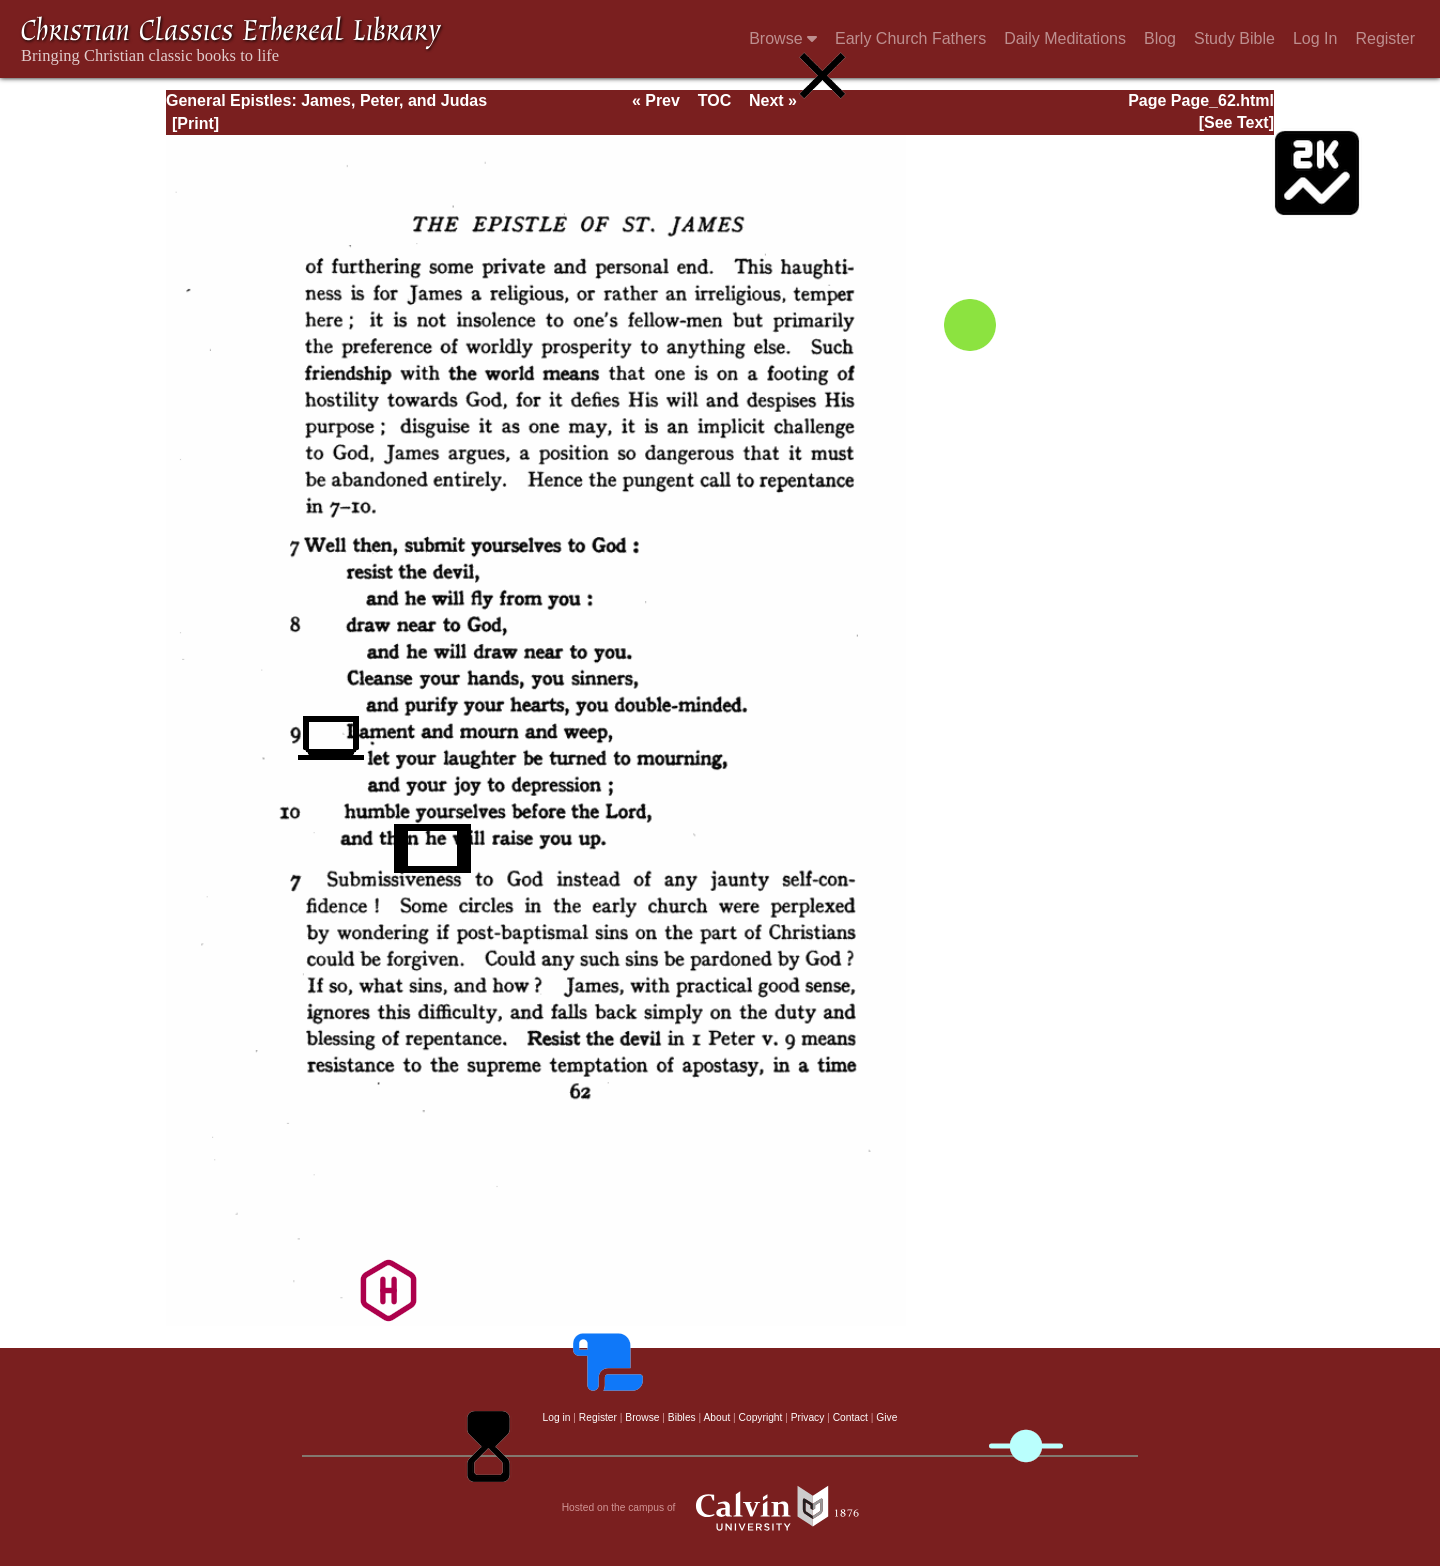 This screenshot has width=1440, height=1566. I want to click on view score or performance metrics, so click(1317, 173).